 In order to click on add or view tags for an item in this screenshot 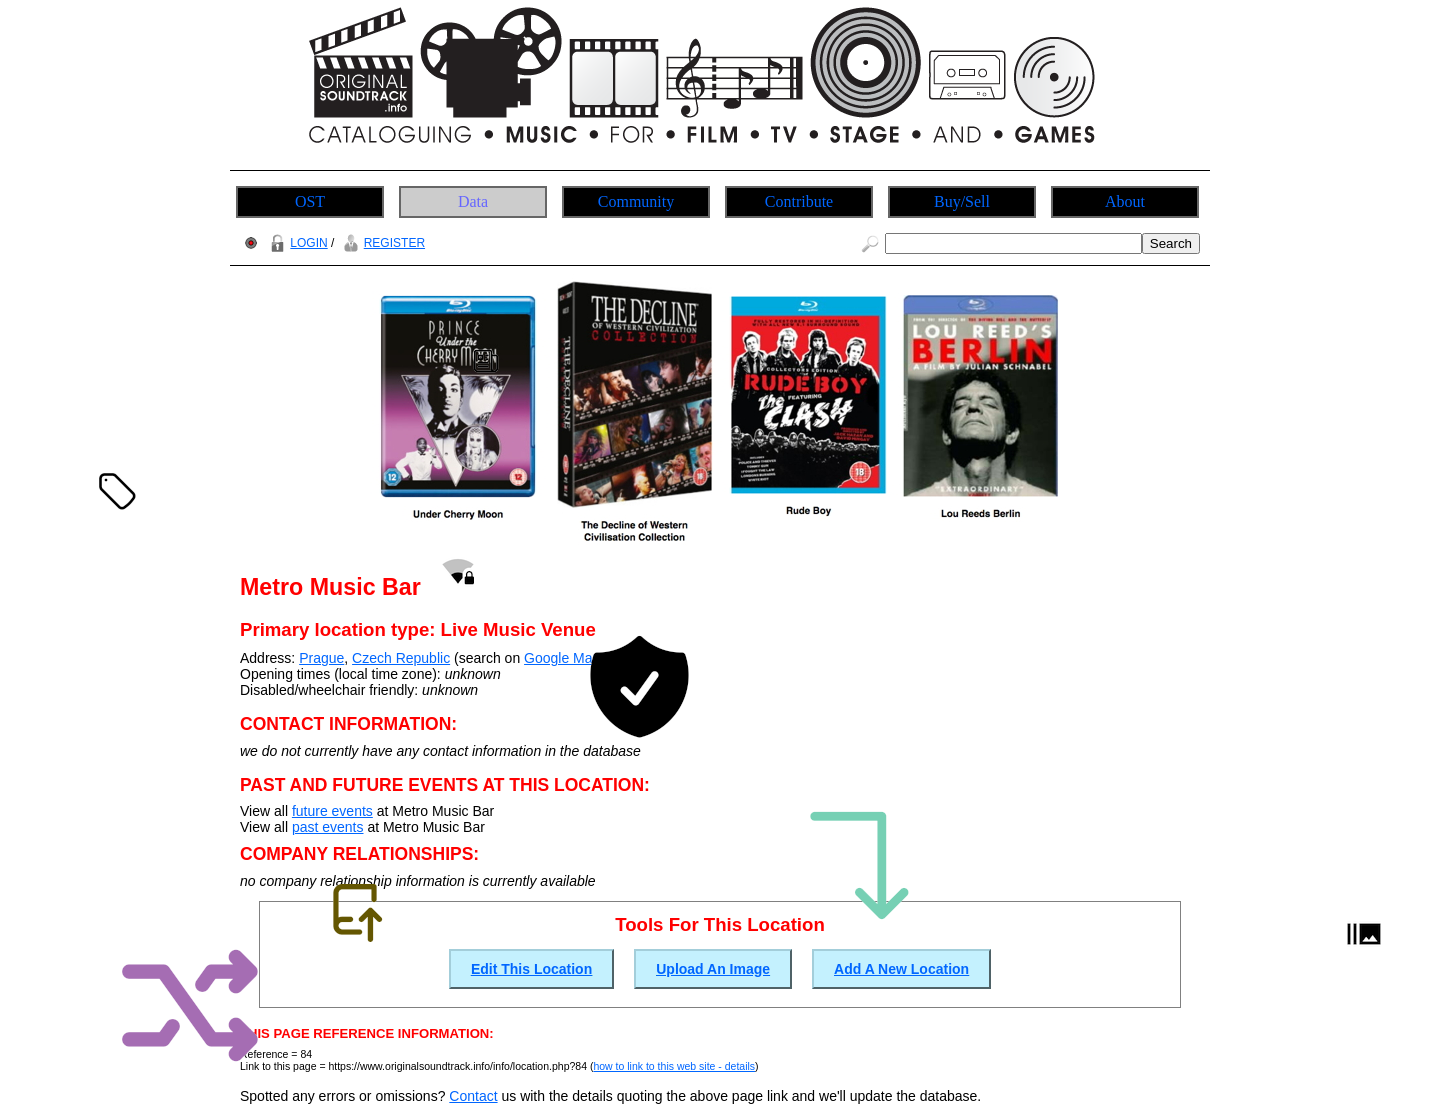, I will do `click(117, 491)`.